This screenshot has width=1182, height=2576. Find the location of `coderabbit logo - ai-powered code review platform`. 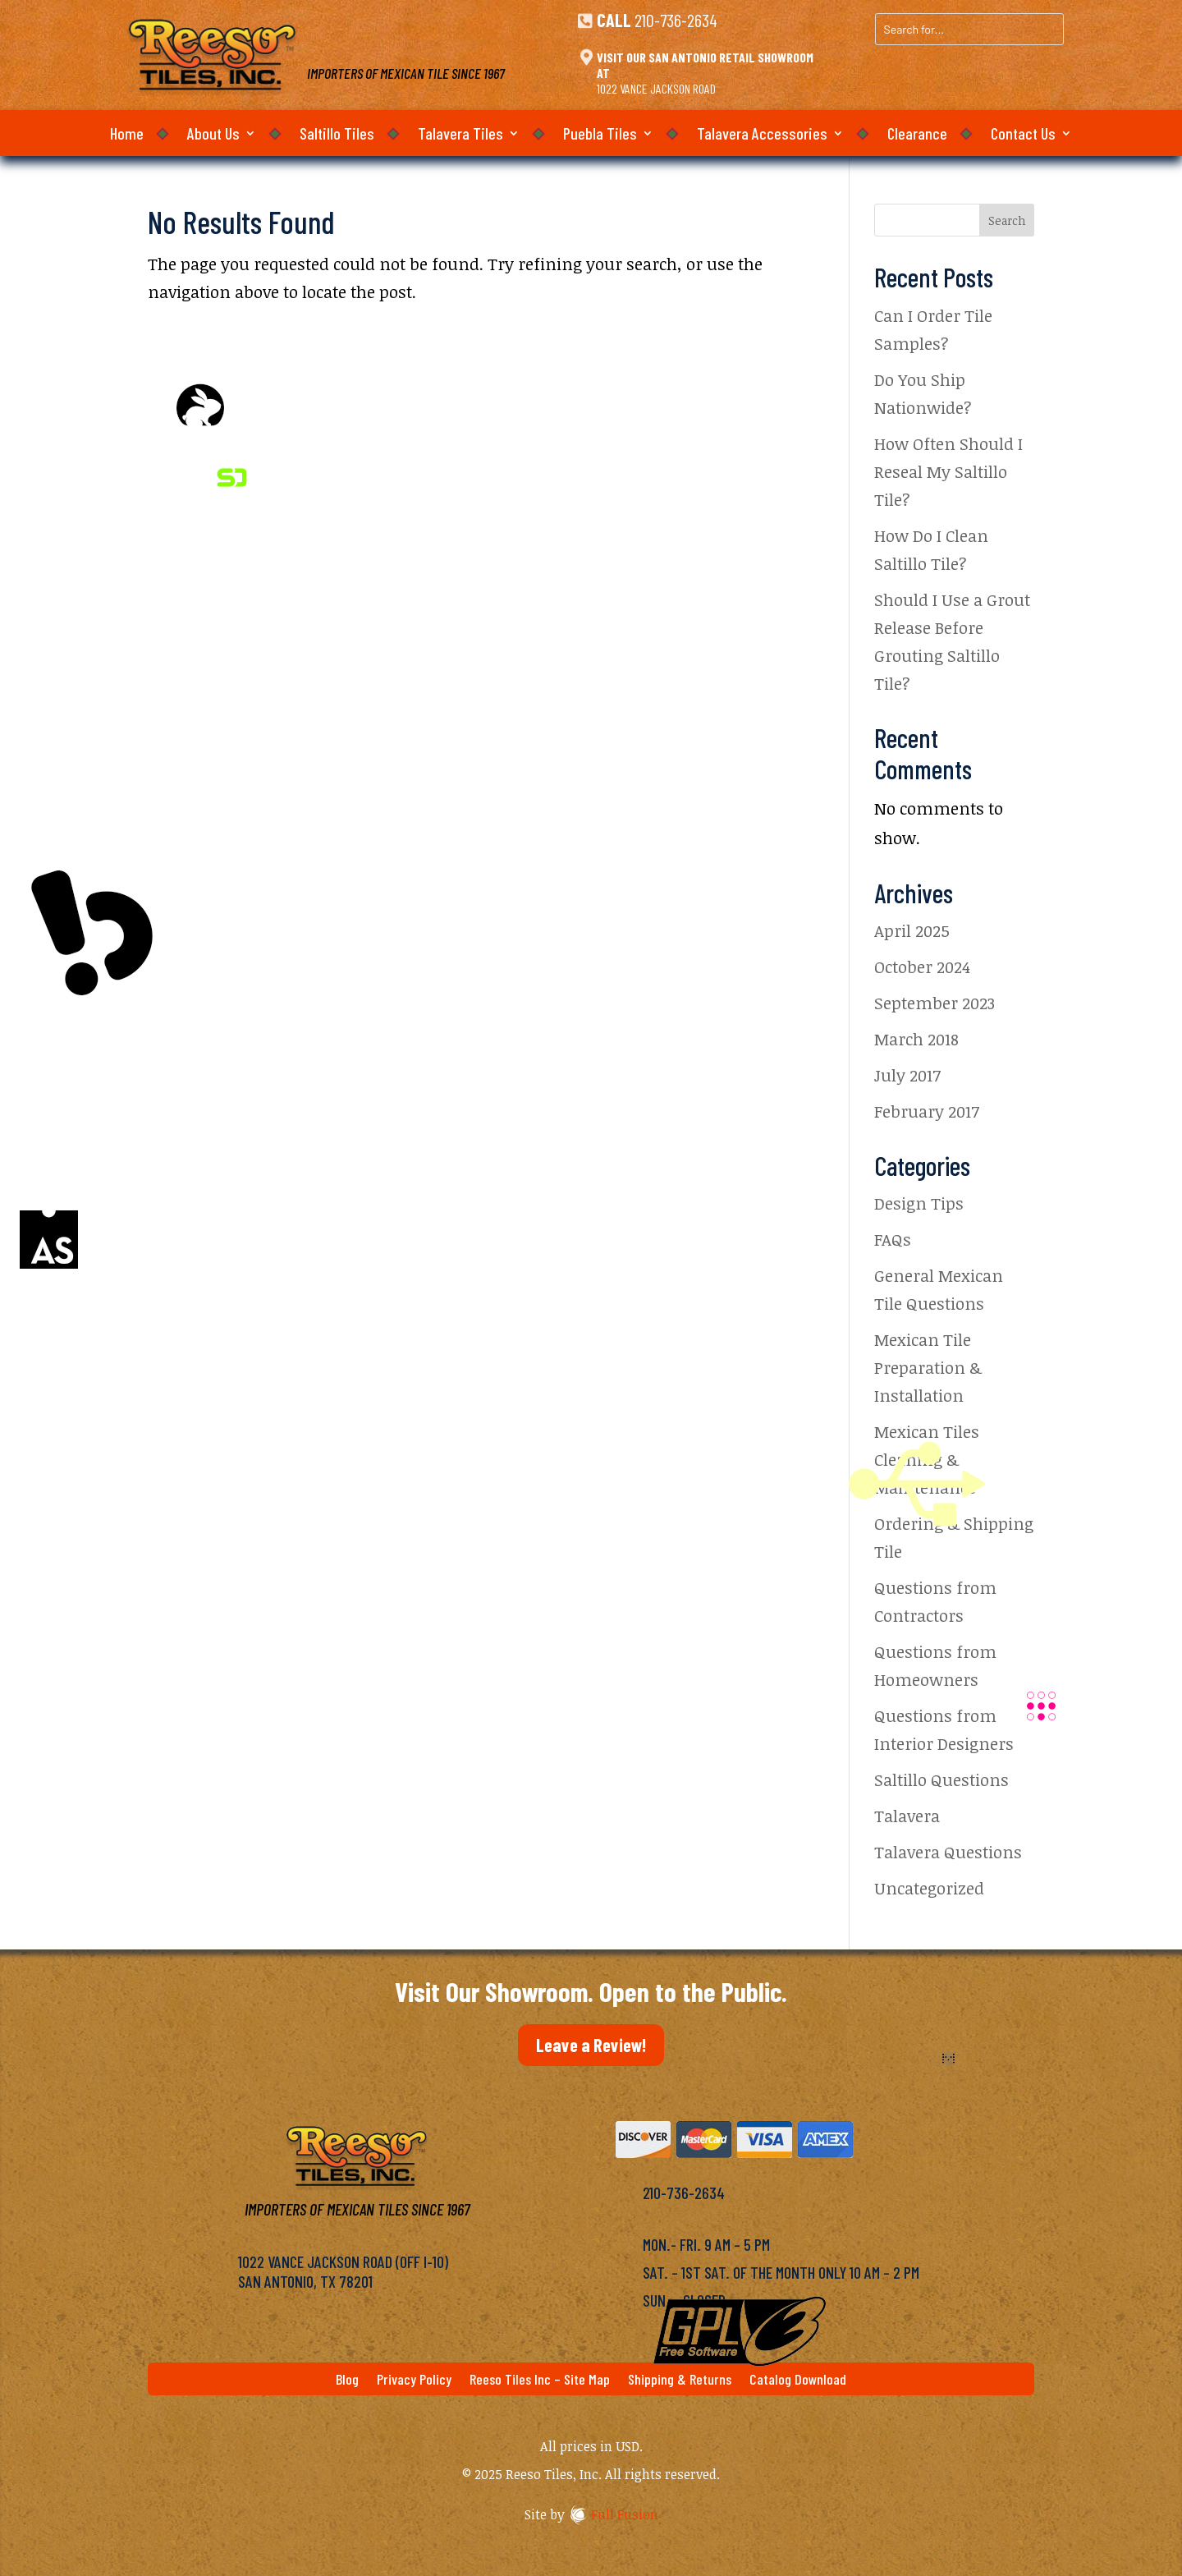

coderabbit logo - ai-powered code review platform is located at coordinates (200, 405).